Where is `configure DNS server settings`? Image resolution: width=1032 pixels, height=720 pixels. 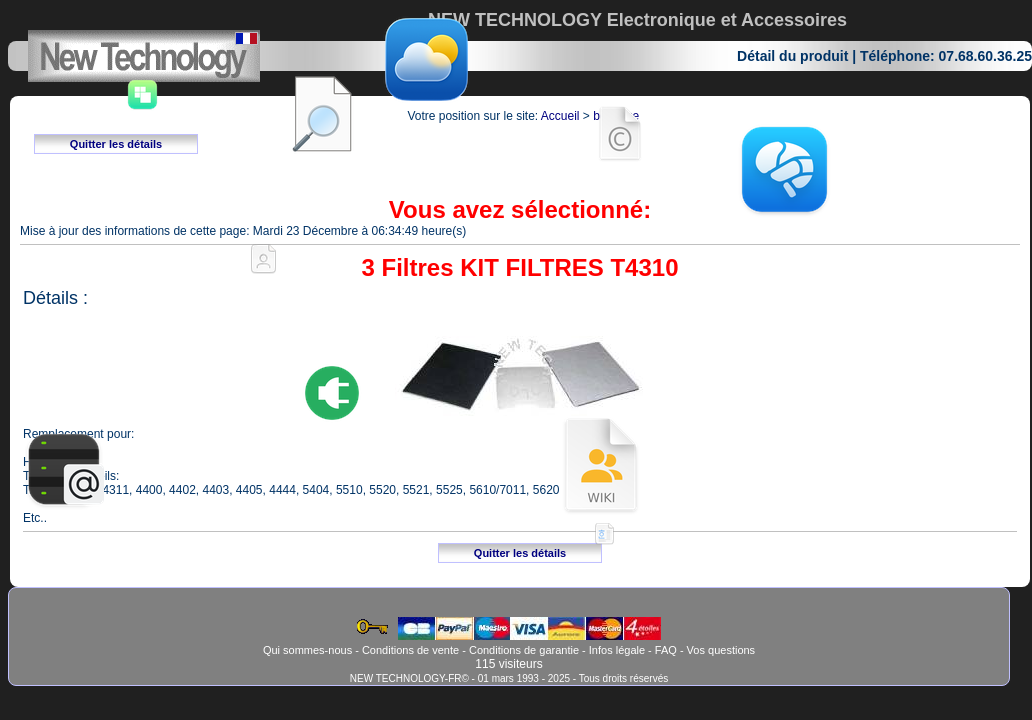 configure DNS server settings is located at coordinates (64, 470).